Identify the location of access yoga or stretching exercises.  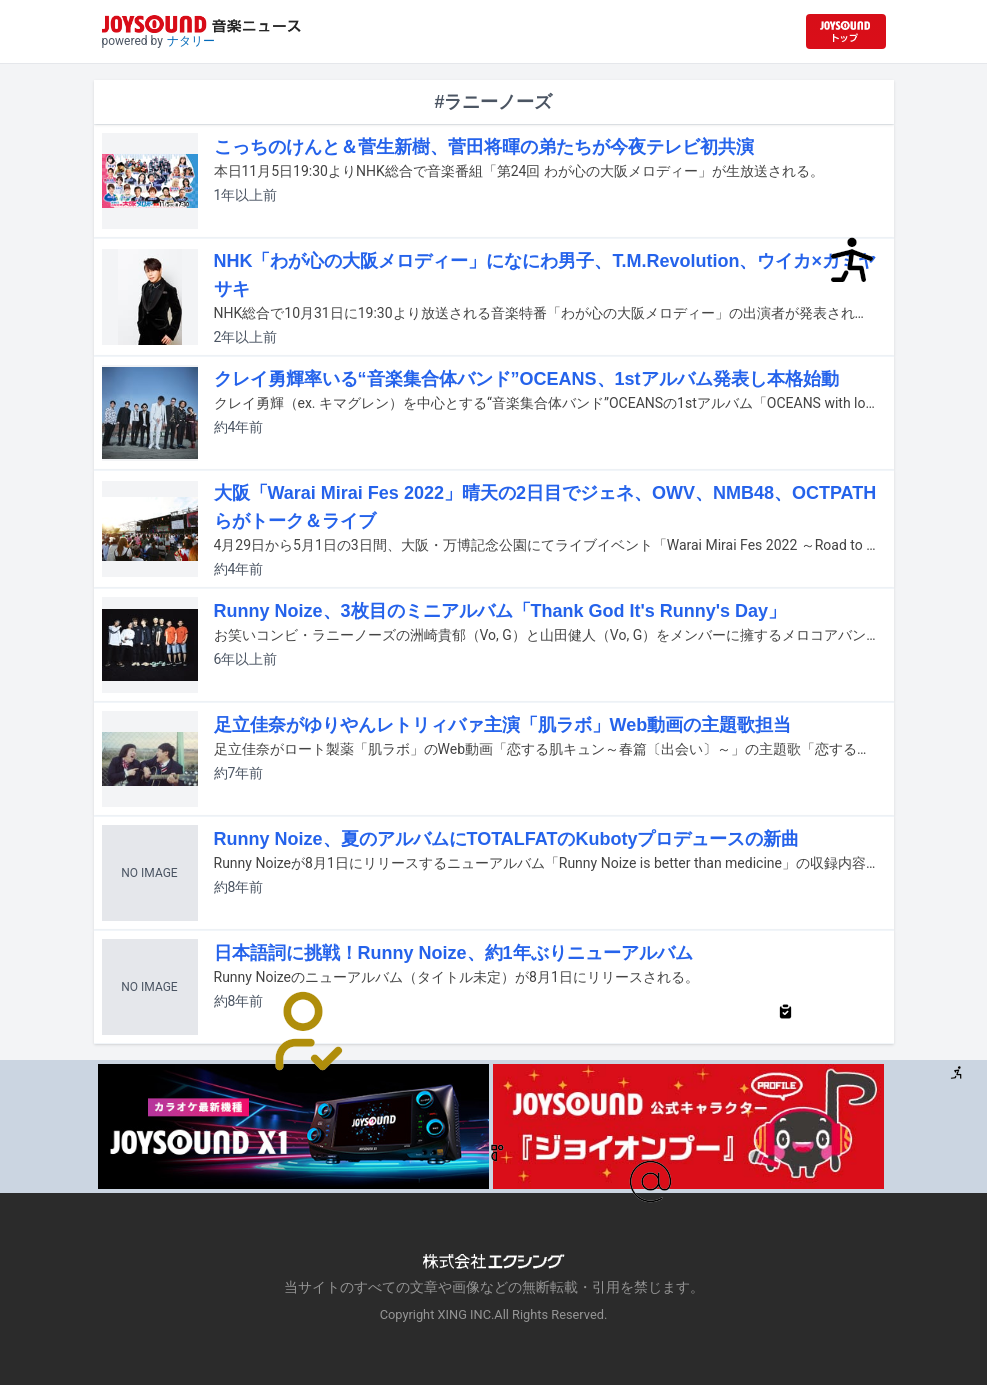
(852, 261).